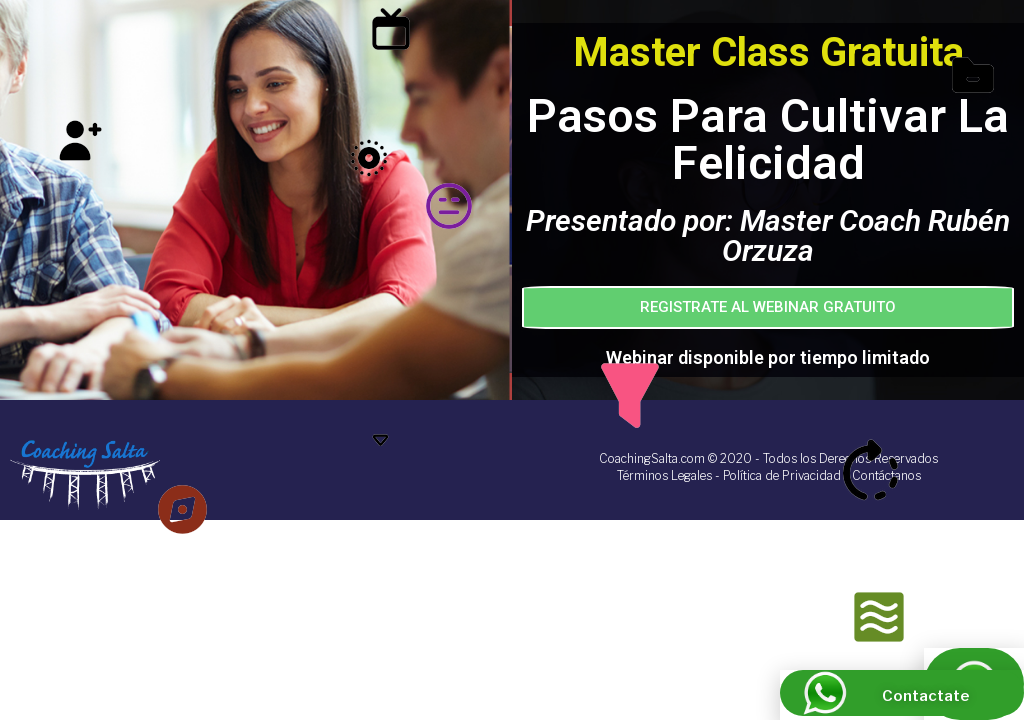 Image resolution: width=1024 pixels, height=720 pixels. What do you see at coordinates (449, 206) in the screenshot?
I see `express annoyance or frustration in a reaction` at bounding box center [449, 206].